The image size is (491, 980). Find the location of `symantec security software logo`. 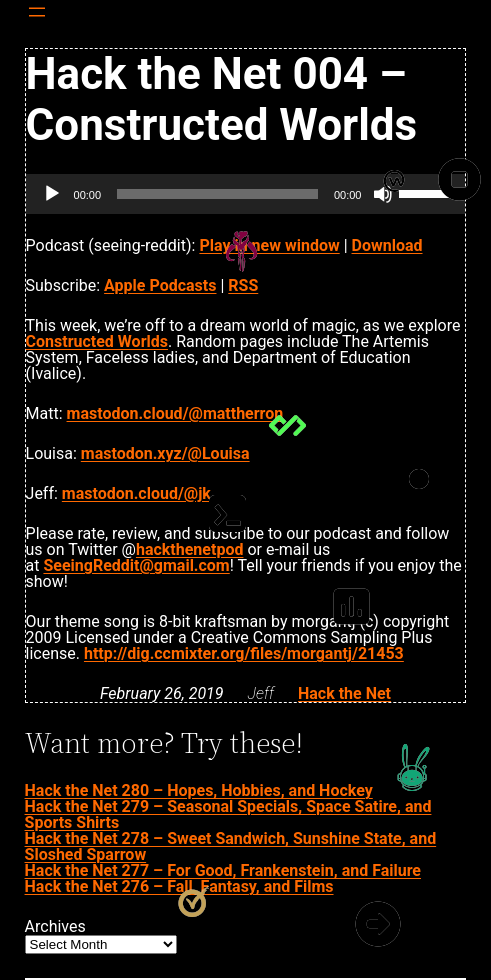

symantec security software logo is located at coordinates (193, 901).